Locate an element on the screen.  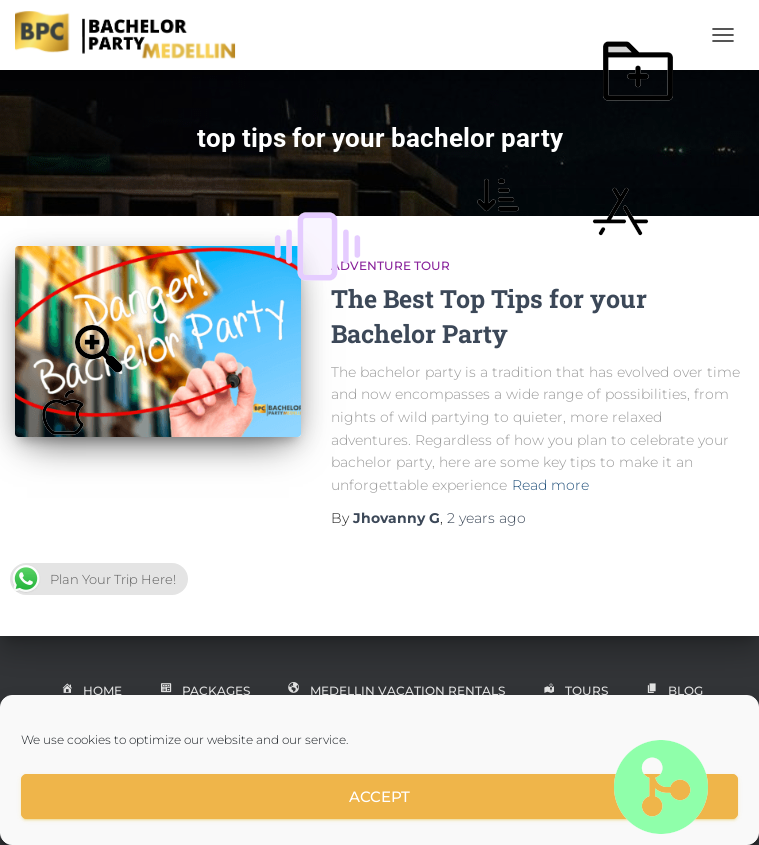
toggle vibration mode on your device is located at coordinates (317, 246).